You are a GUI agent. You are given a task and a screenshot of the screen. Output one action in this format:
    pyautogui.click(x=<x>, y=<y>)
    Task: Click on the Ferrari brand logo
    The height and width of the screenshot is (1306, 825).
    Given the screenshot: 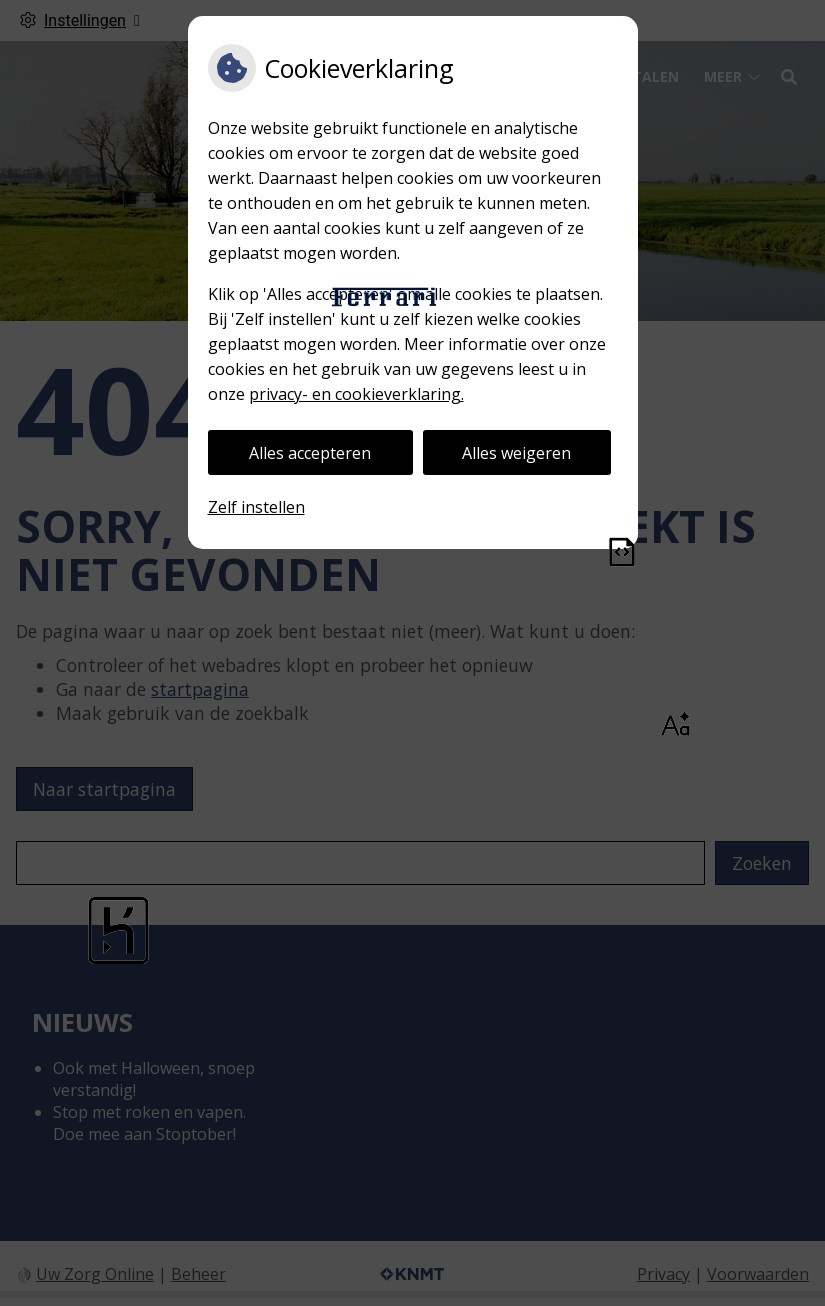 What is the action you would take?
    pyautogui.click(x=384, y=297)
    